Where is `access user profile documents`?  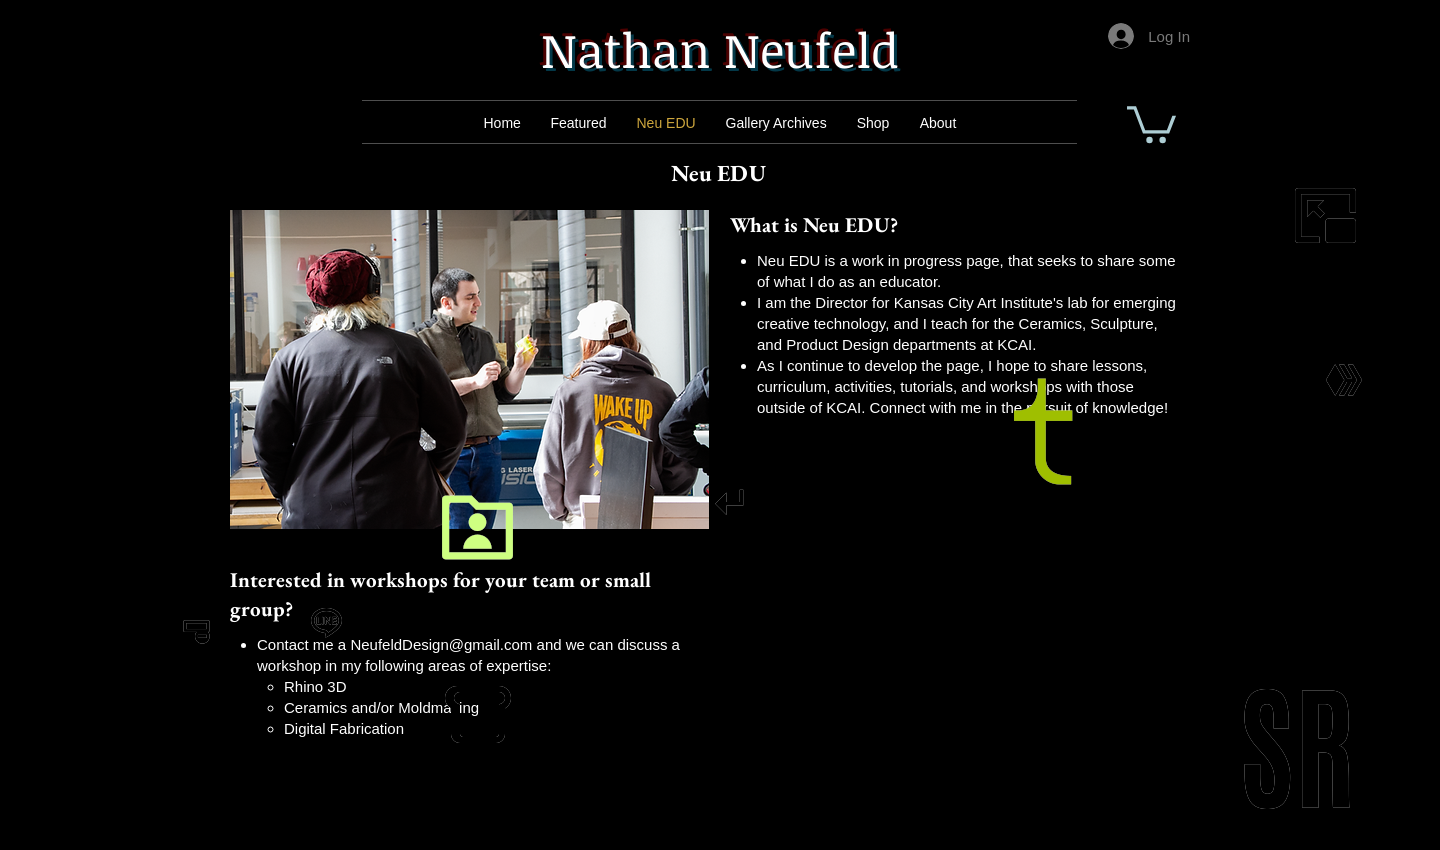 access user profile documents is located at coordinates (477, 527).